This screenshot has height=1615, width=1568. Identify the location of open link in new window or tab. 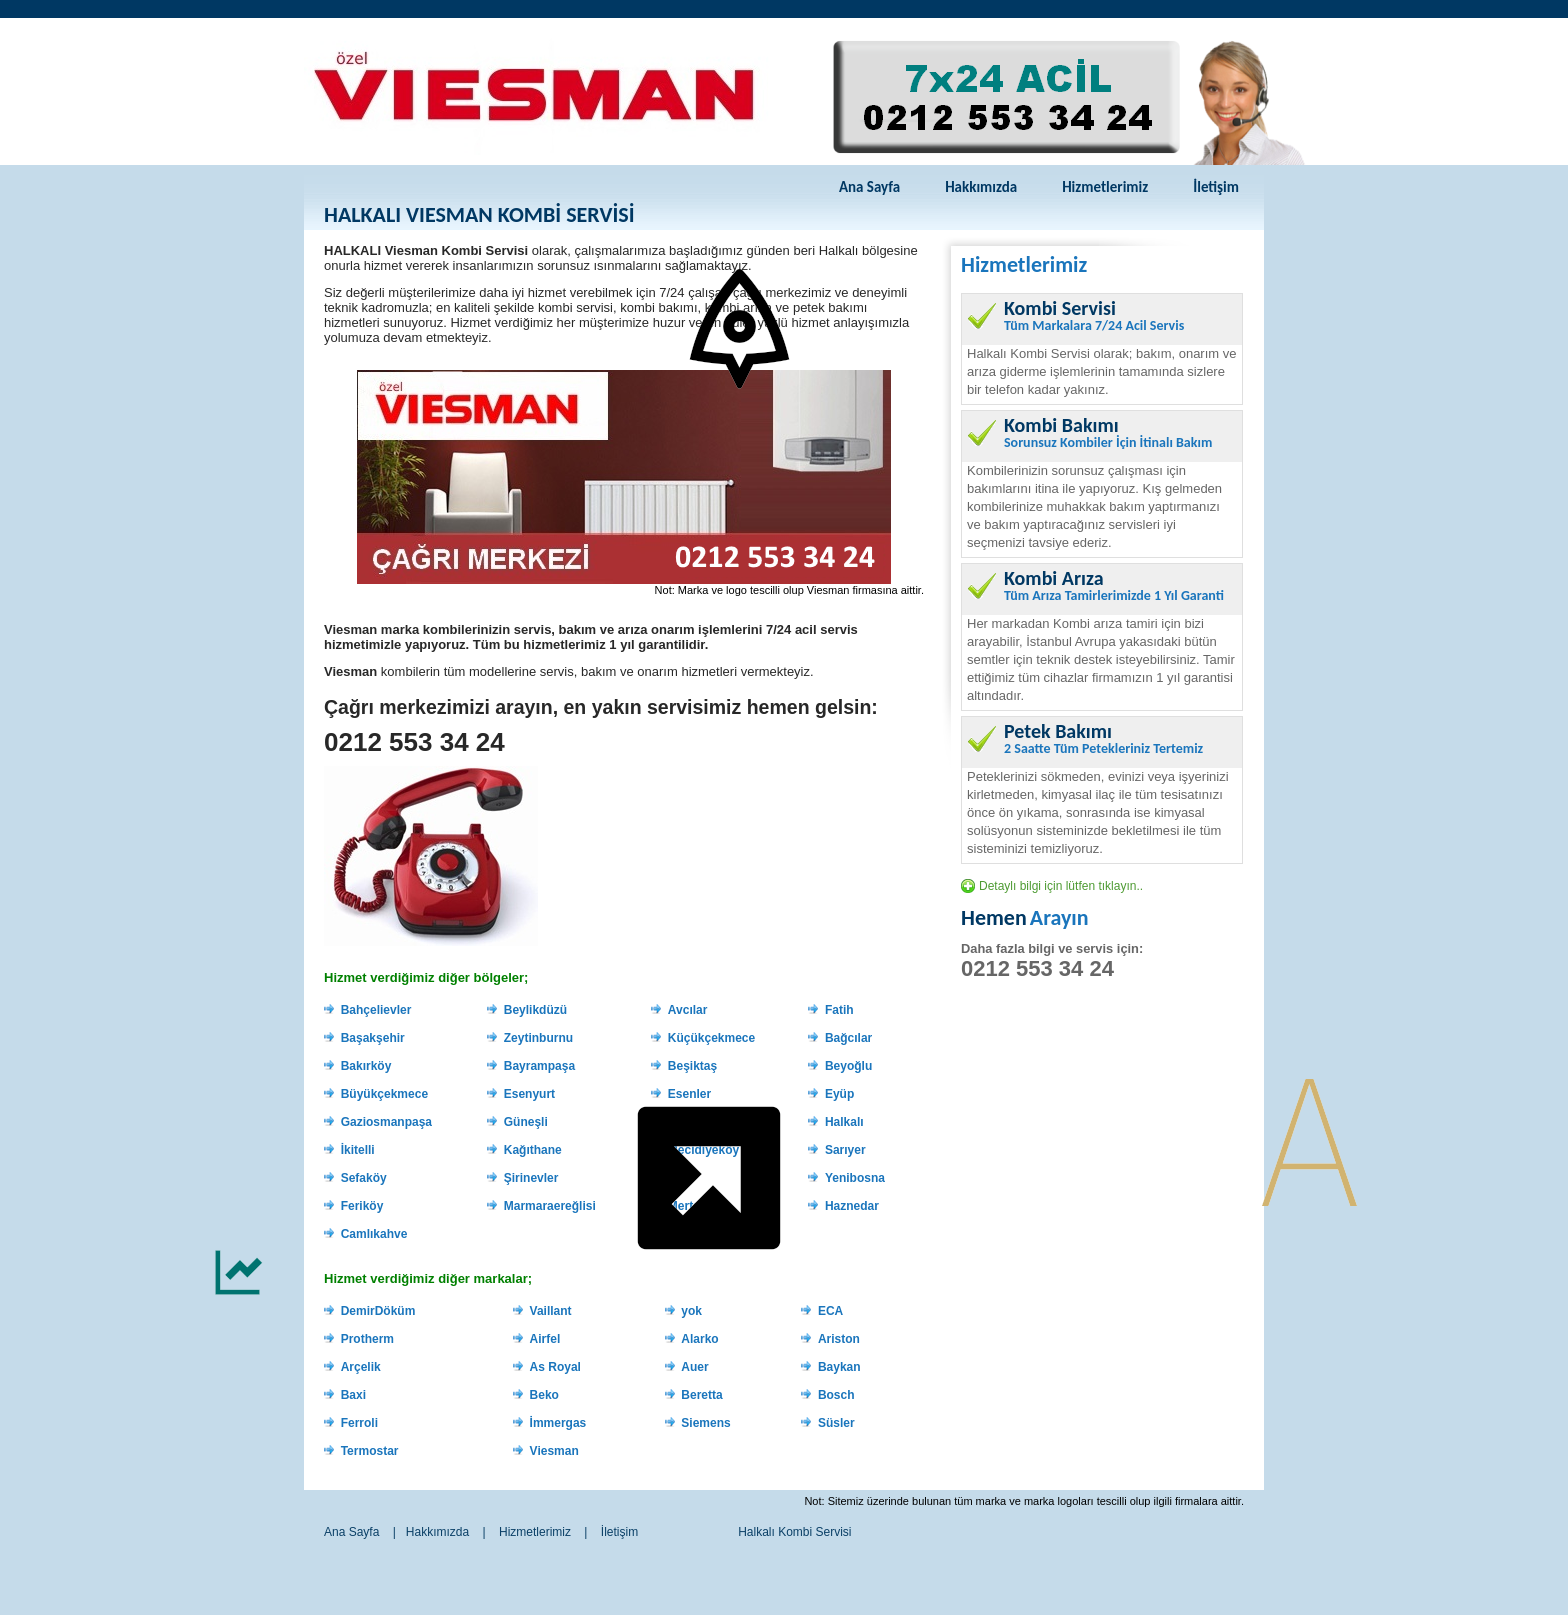
(709, 1178).